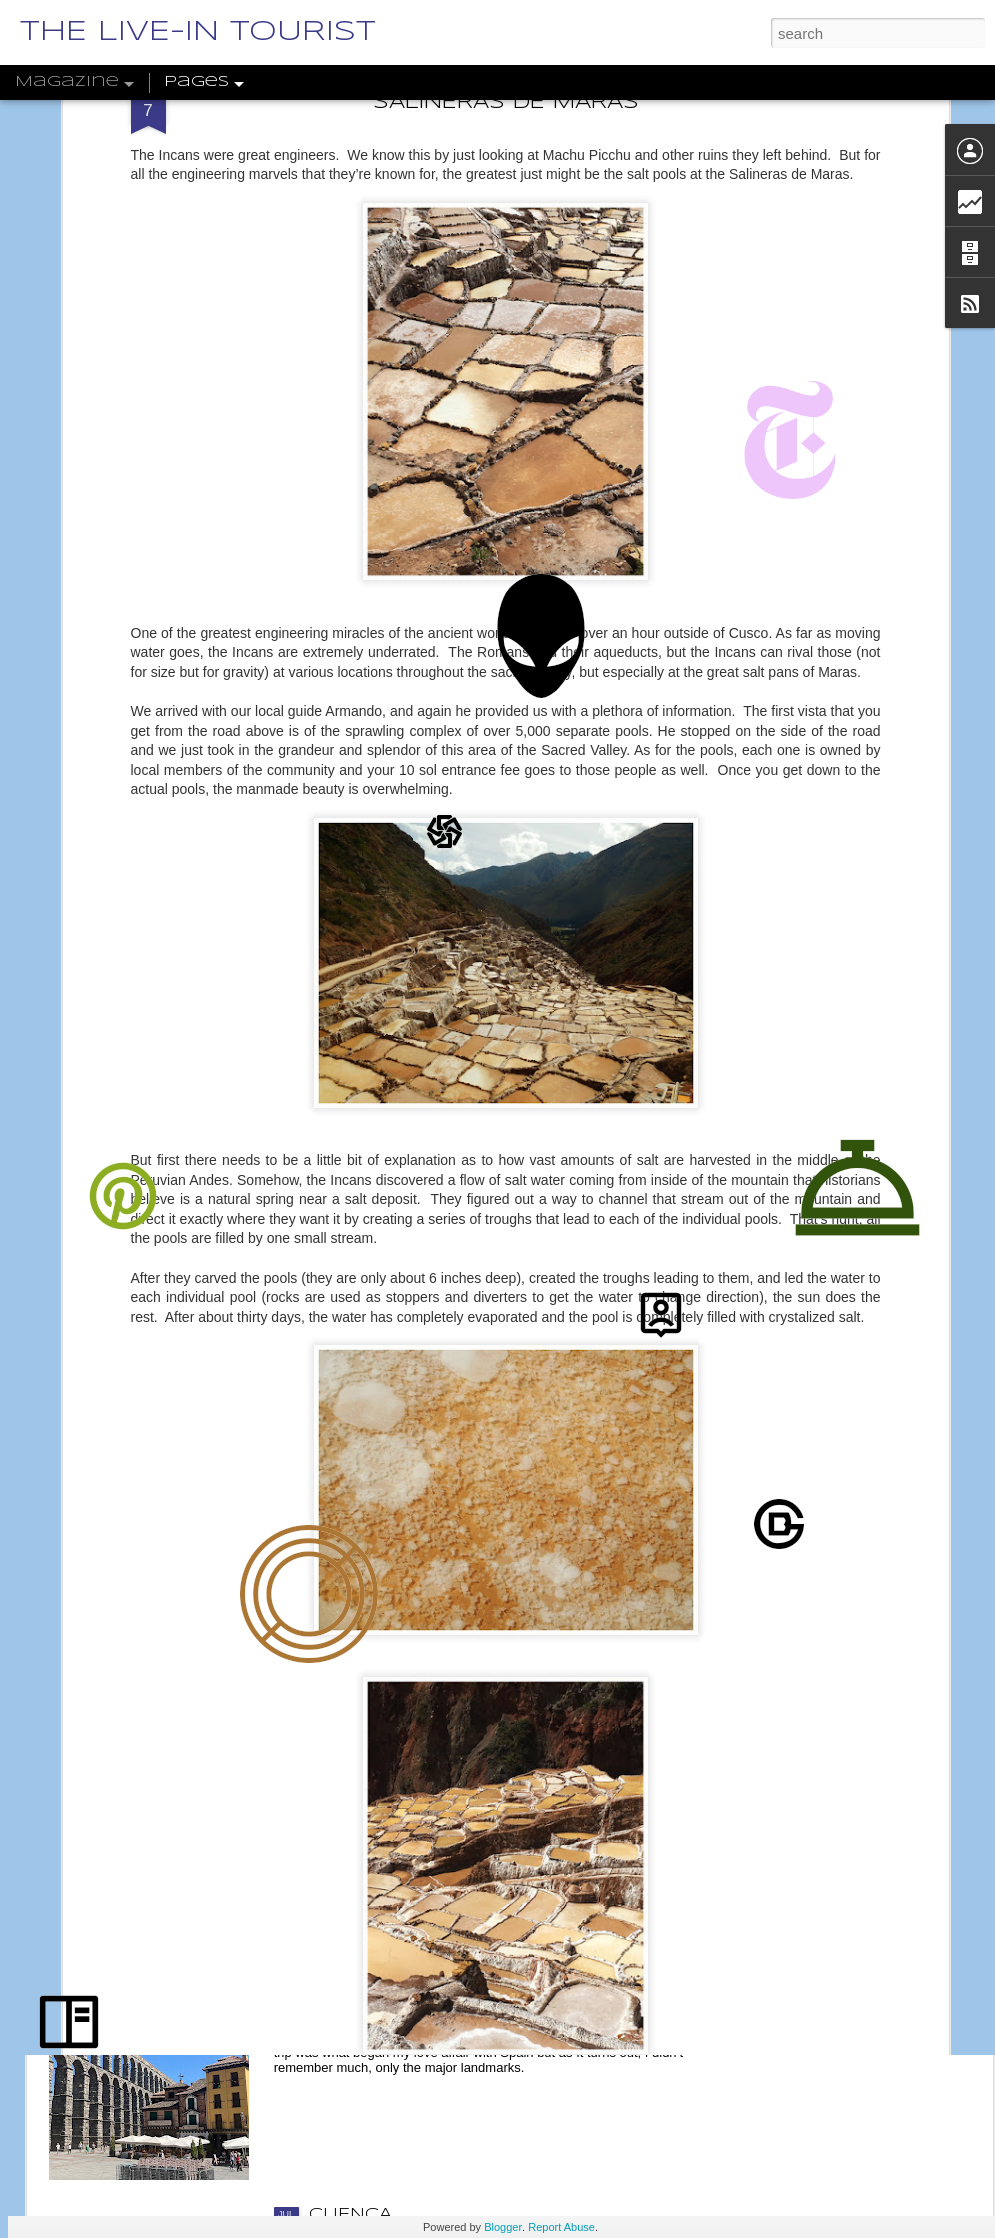 Image resolution: width=995 pixels, height=2238 pixels. I want to click on open reading mode or e-reader, so click(69, 2022).